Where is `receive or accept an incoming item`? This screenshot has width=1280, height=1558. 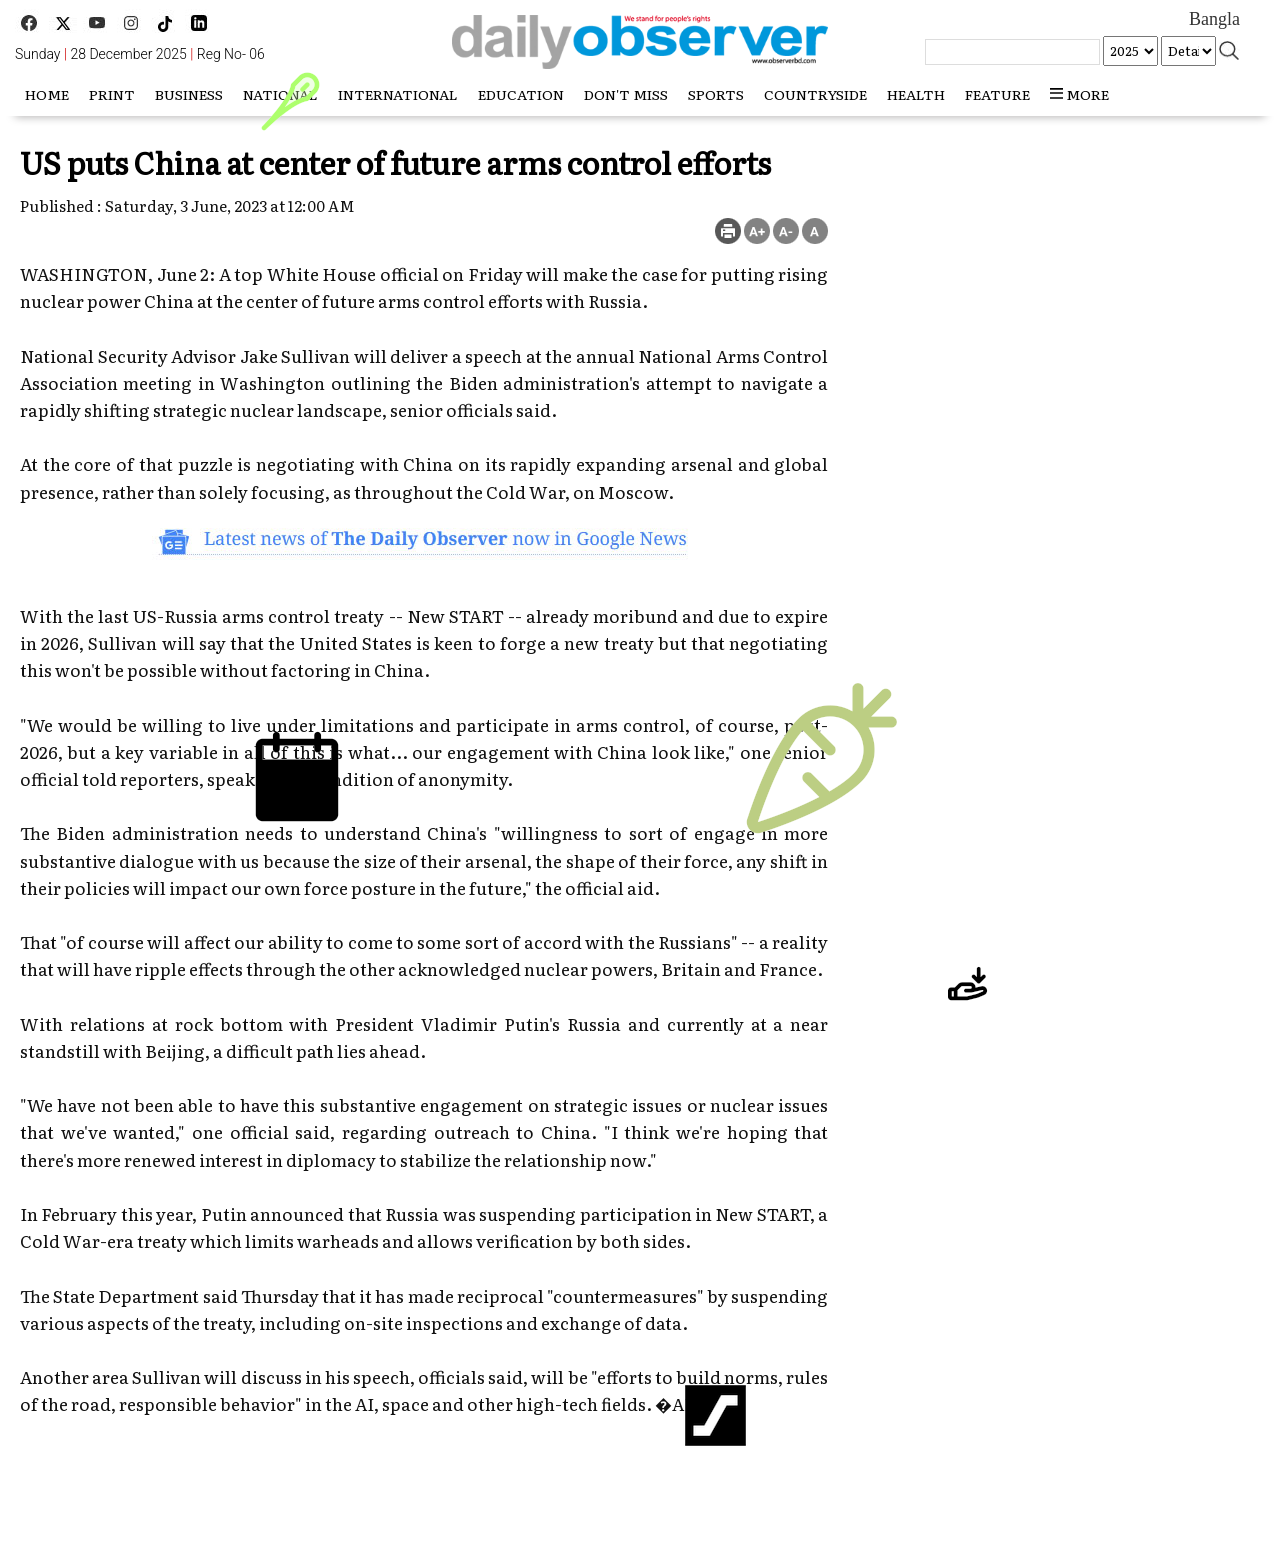 receive or accept an incoming item is located at coordinates (968, 985).